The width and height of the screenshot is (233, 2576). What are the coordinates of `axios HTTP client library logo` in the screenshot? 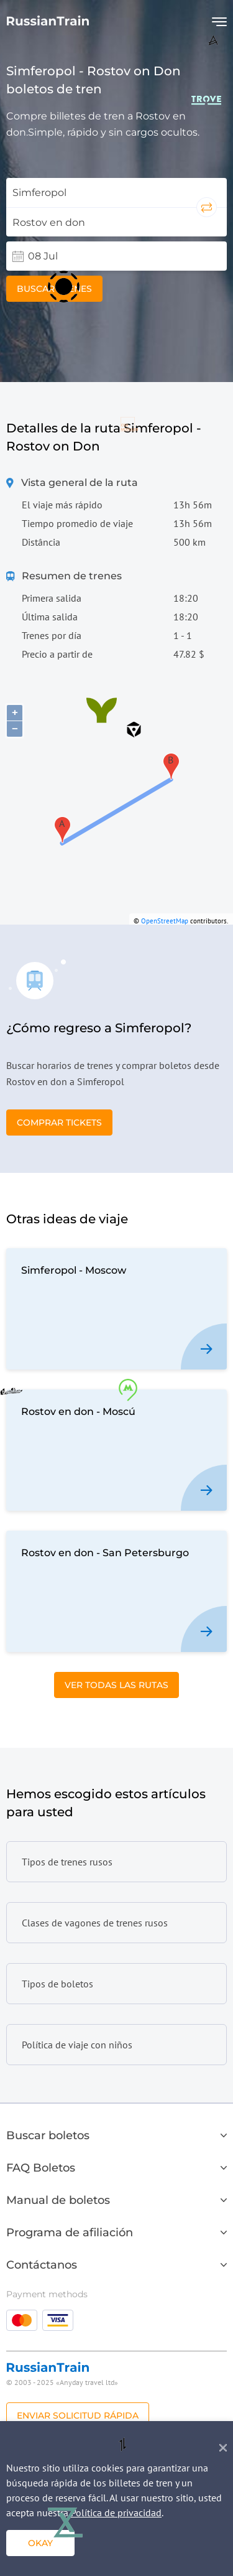 It's located at (122, 2444).